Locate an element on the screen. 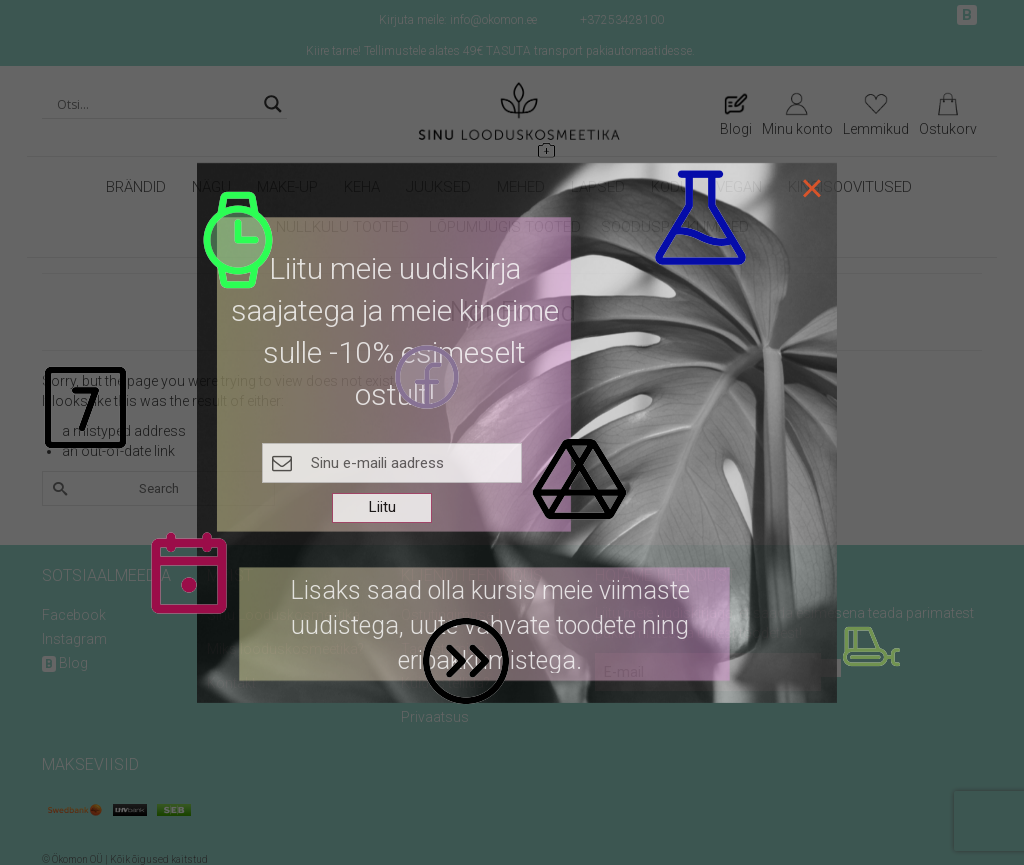 The image size is (1024, 865). indicates an event or reminder on today's date is located at coordinates (189, 576).